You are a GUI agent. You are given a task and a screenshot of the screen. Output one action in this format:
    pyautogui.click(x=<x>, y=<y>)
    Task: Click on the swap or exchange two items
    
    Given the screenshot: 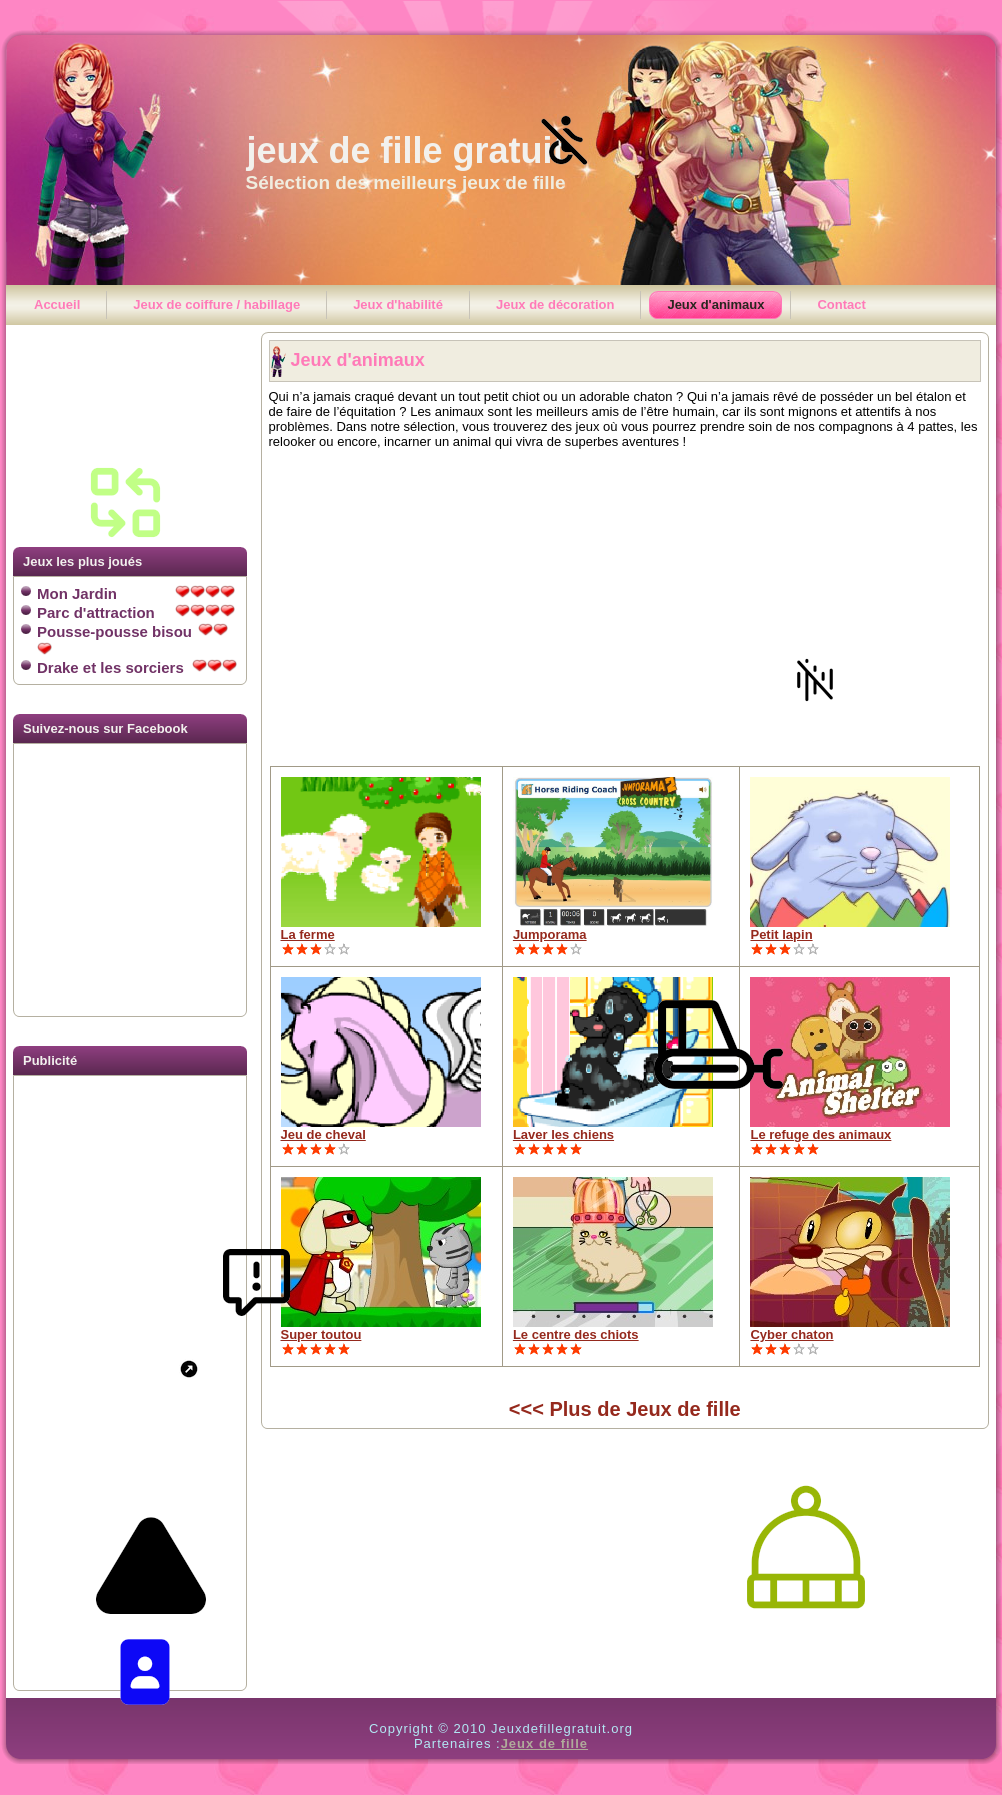 What is the action you would take?
    pyautogui.click(x=125, y=502)
    